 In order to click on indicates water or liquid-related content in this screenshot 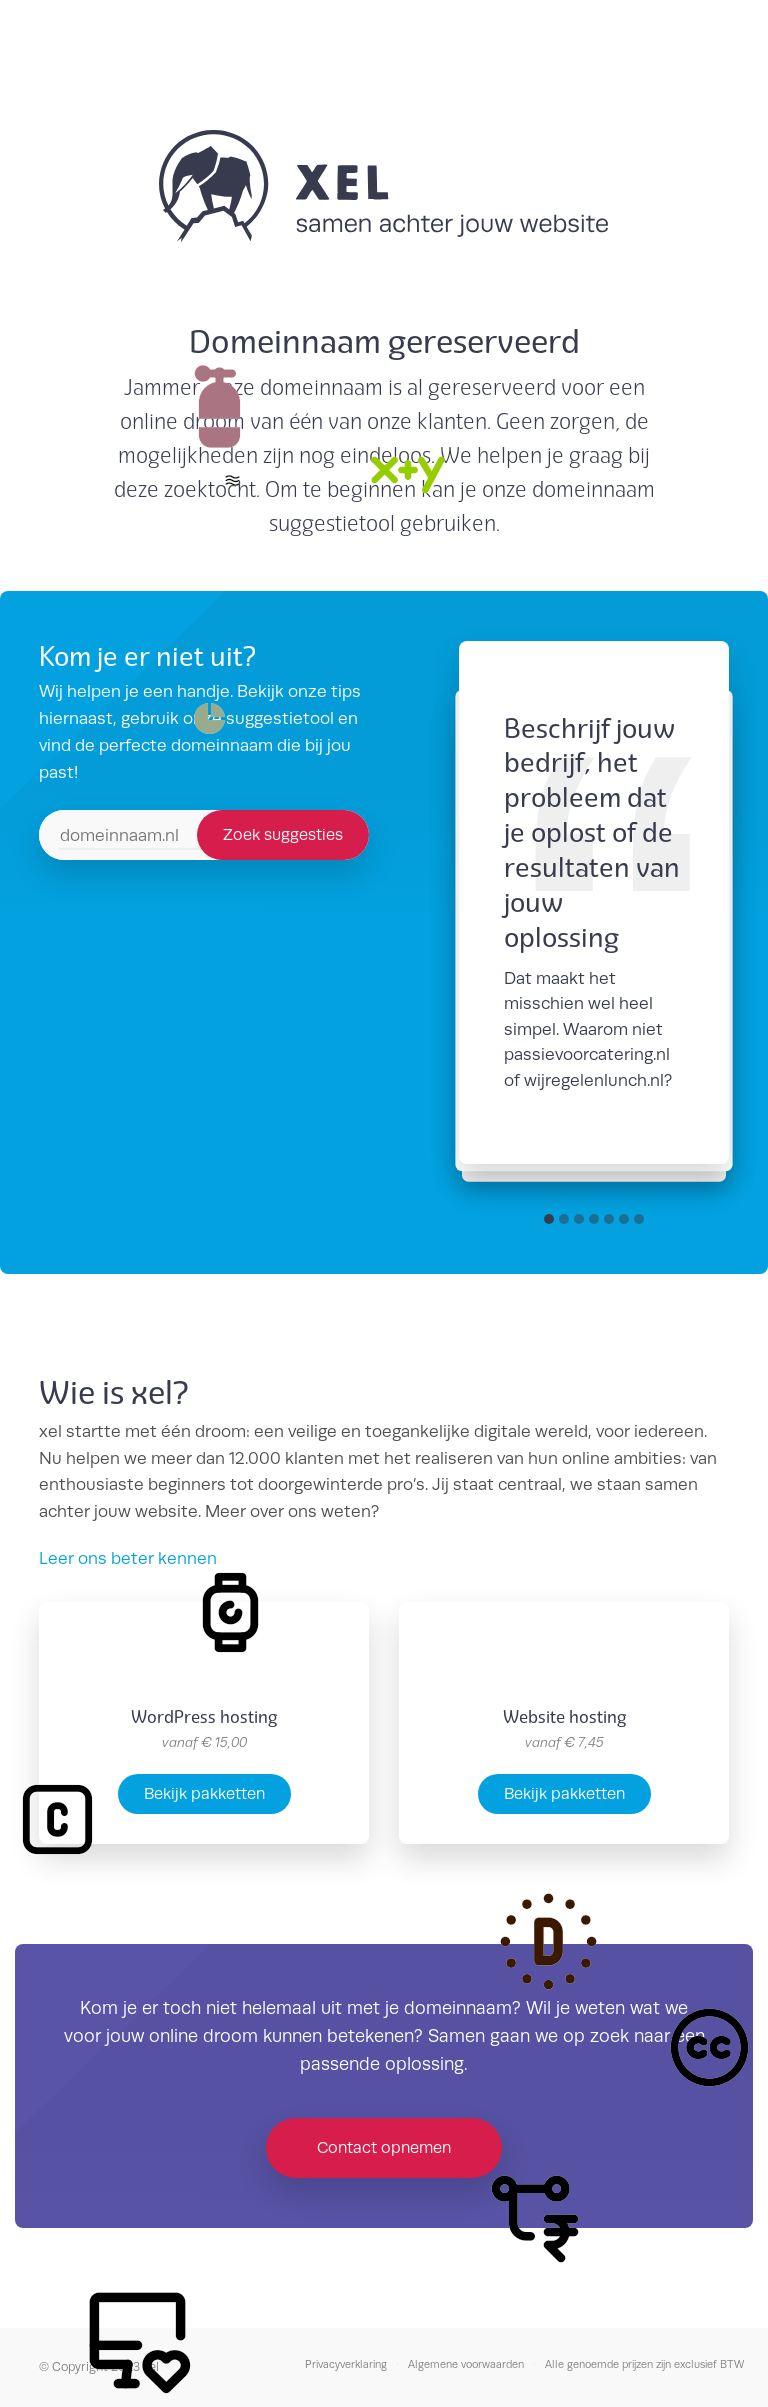, I will do `click(232, 480)`.